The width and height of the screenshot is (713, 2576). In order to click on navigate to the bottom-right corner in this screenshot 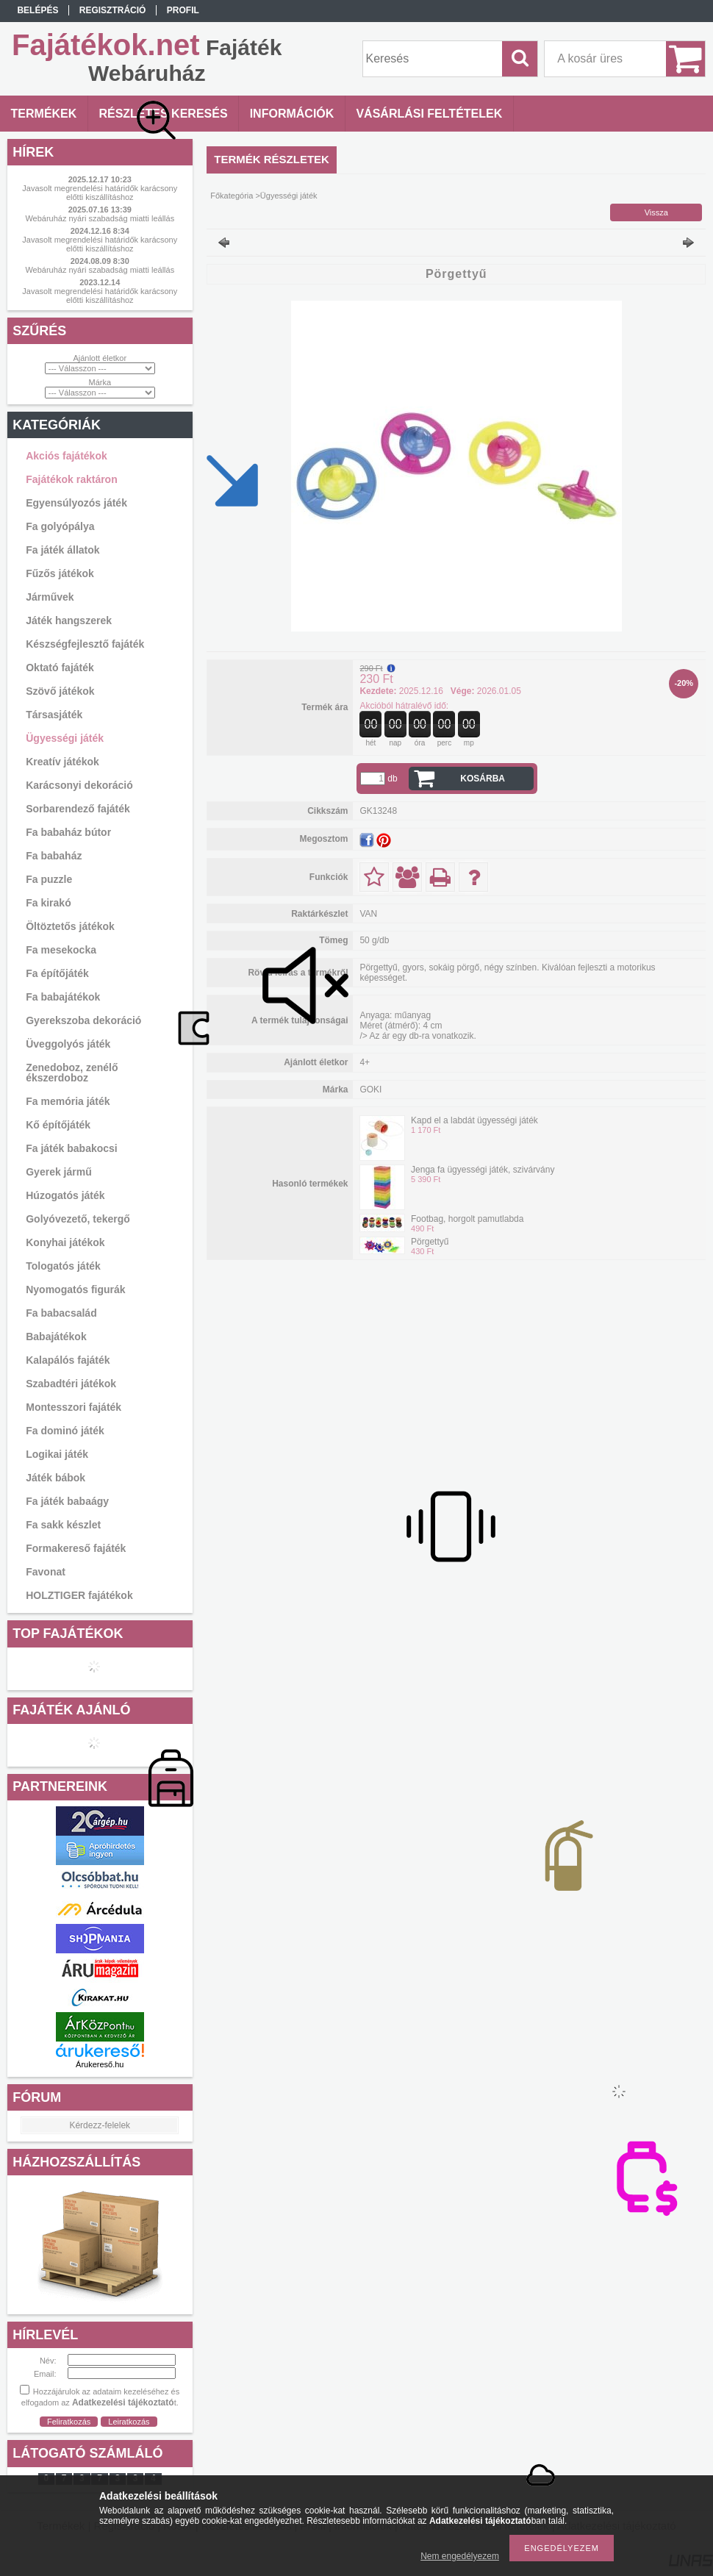, I will do `click(232, 481)`.